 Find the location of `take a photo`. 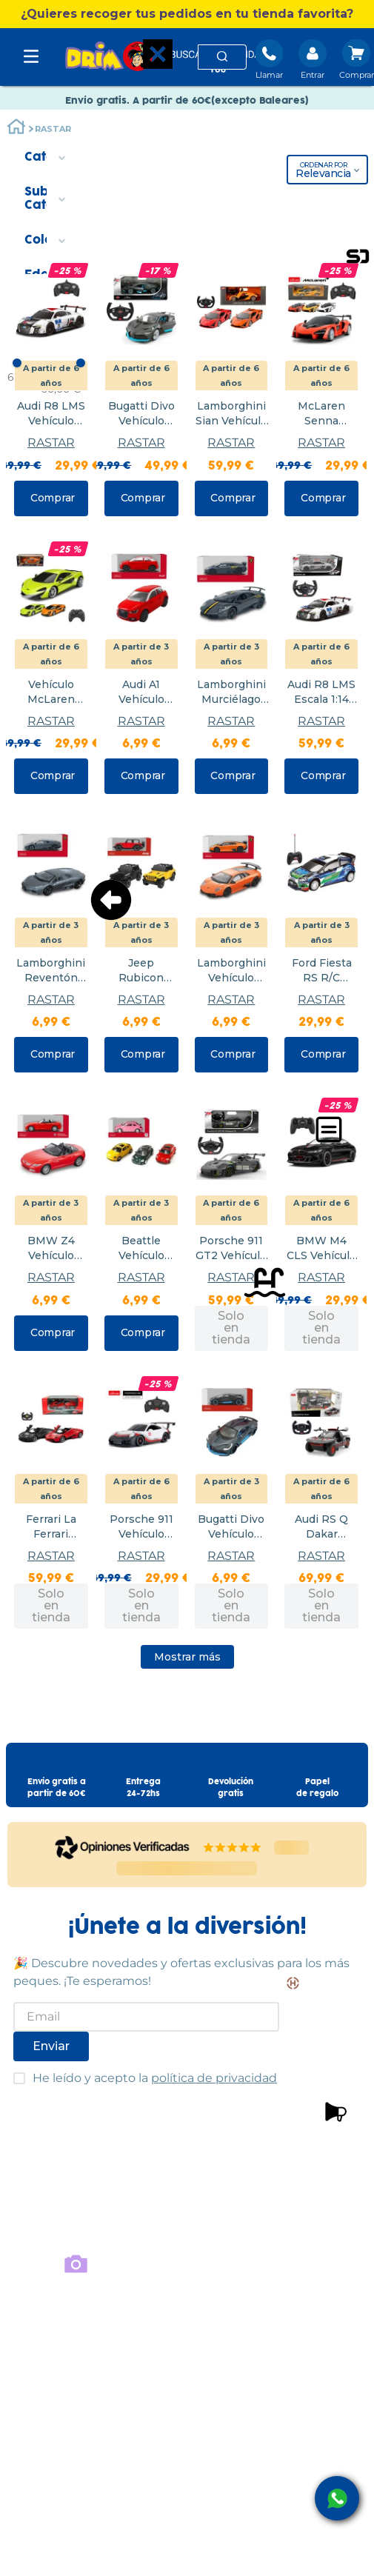

take a photo is located at coordinates (76, 2263).